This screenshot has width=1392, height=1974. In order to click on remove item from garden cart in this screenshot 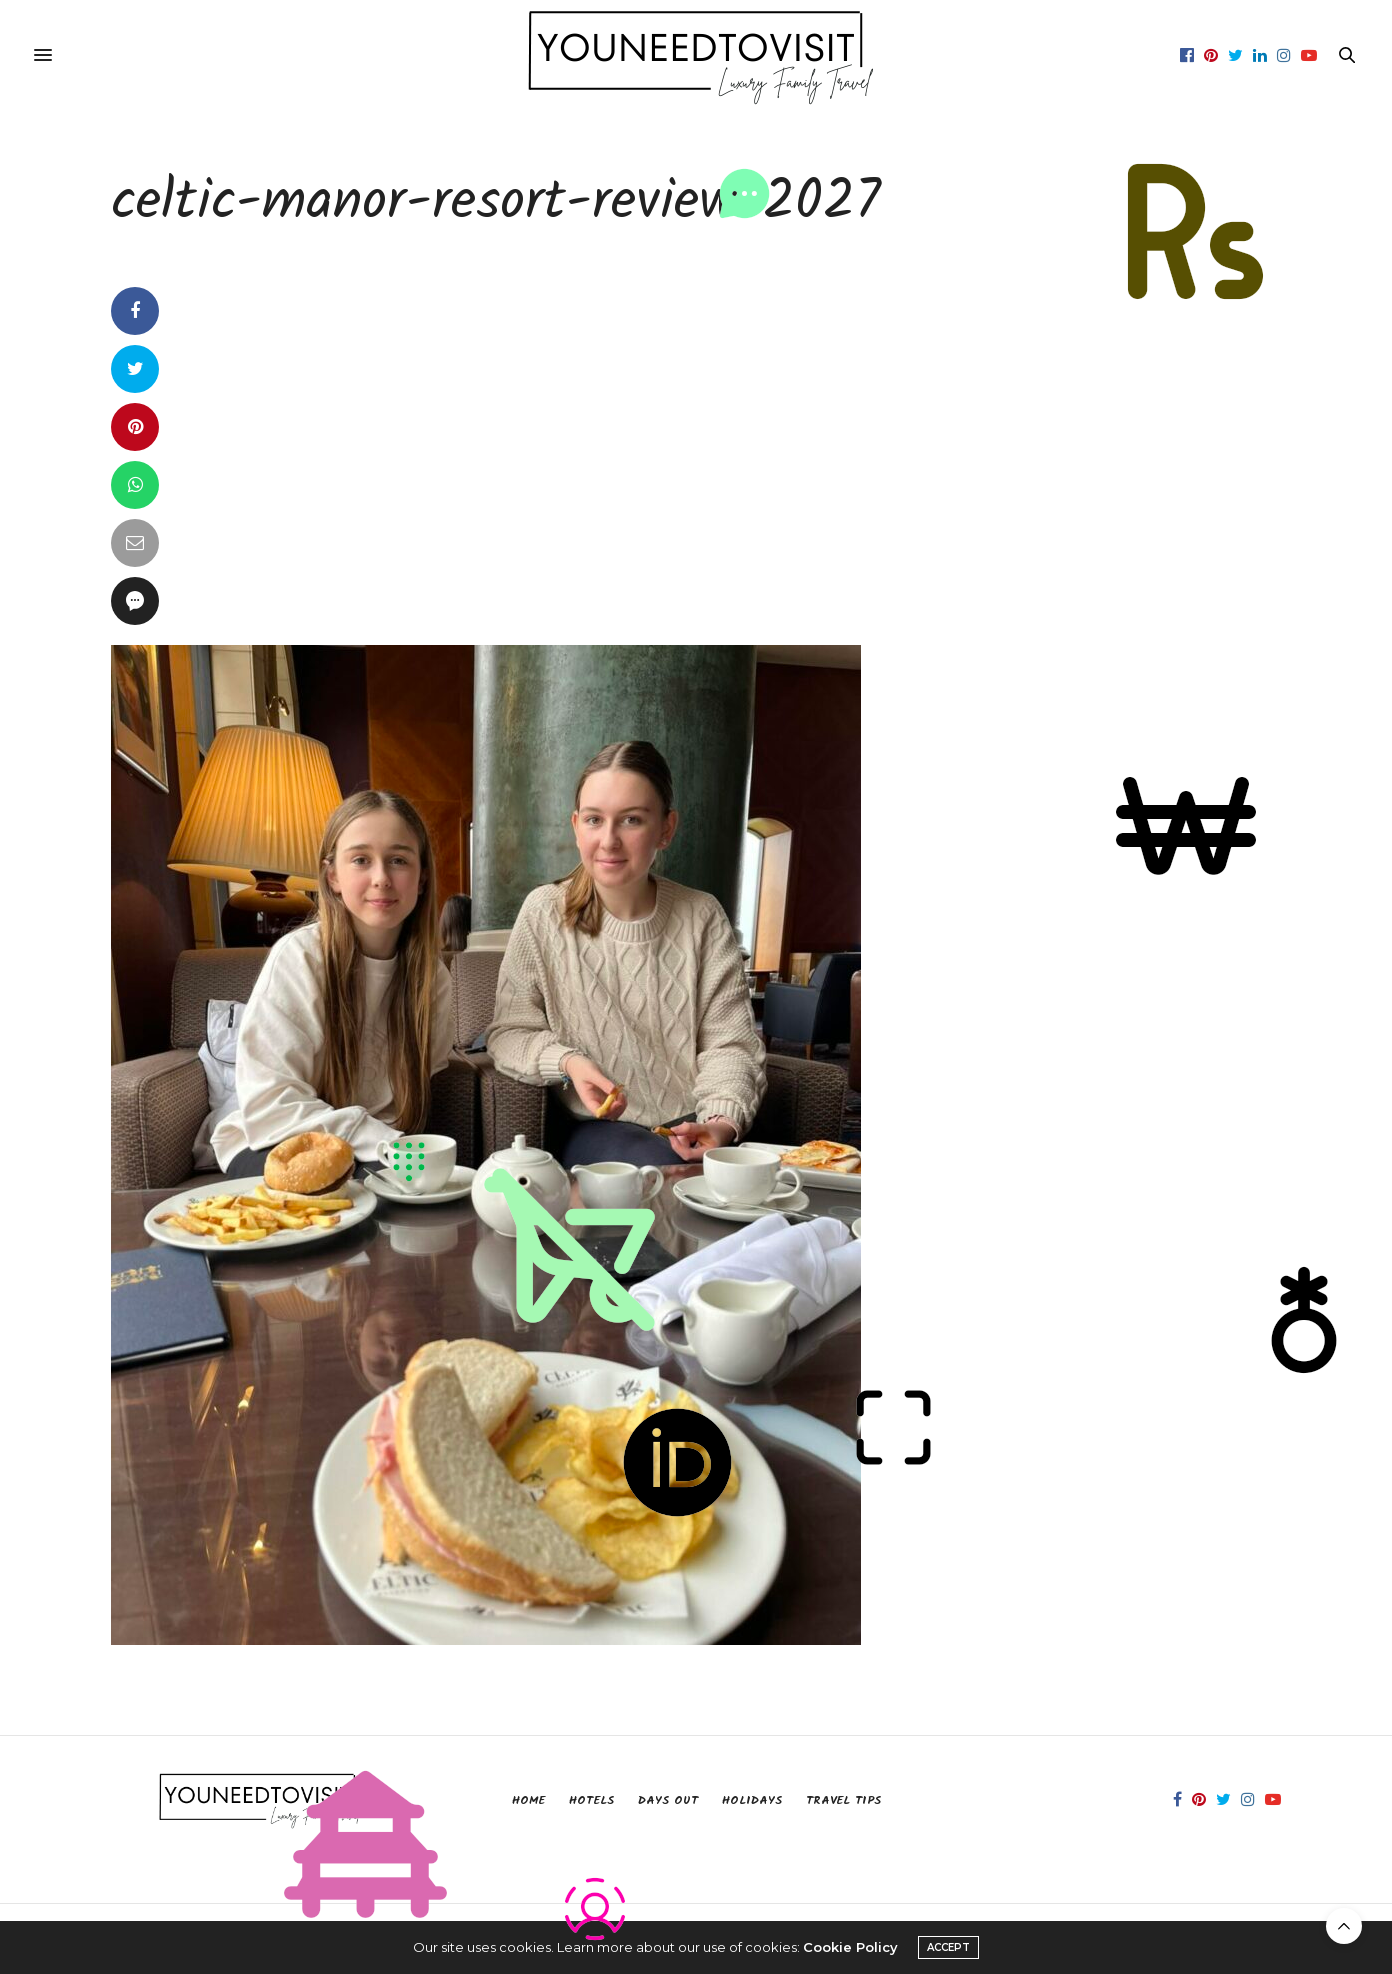, I will do `click(573, 1249)`.